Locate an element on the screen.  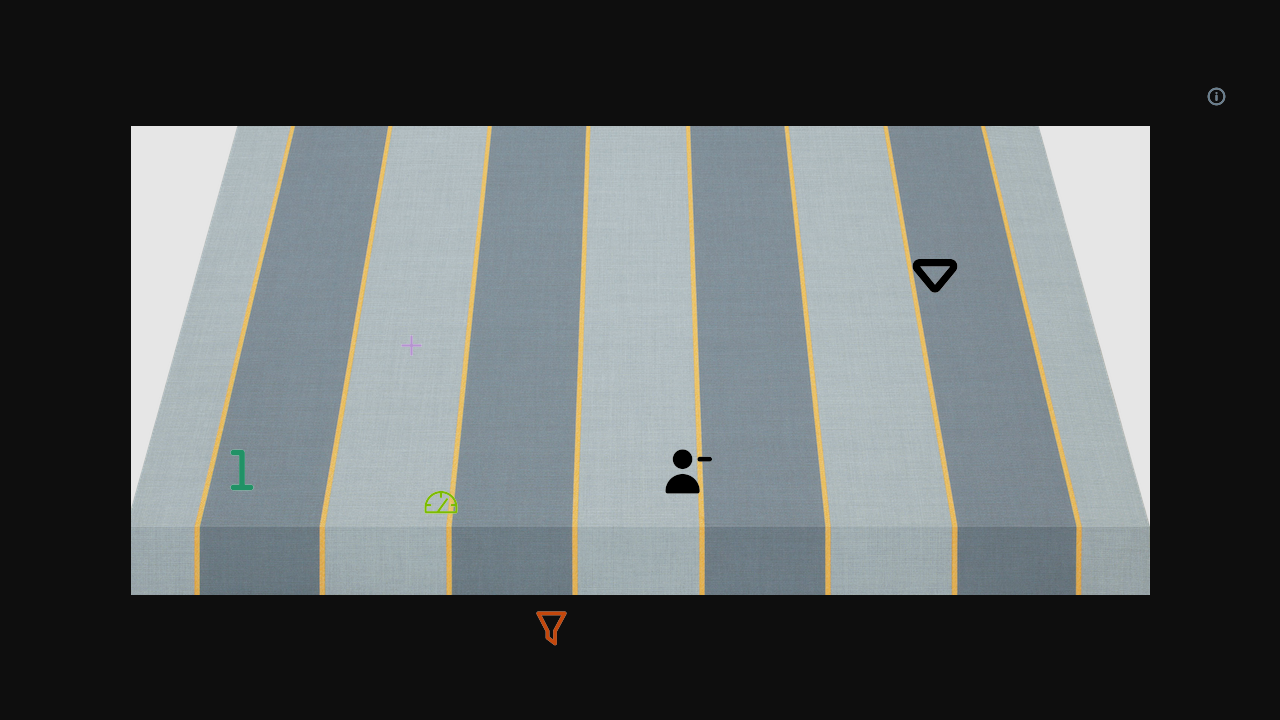
indicates the number one or first item in a list is located at coordinates (242, 470).